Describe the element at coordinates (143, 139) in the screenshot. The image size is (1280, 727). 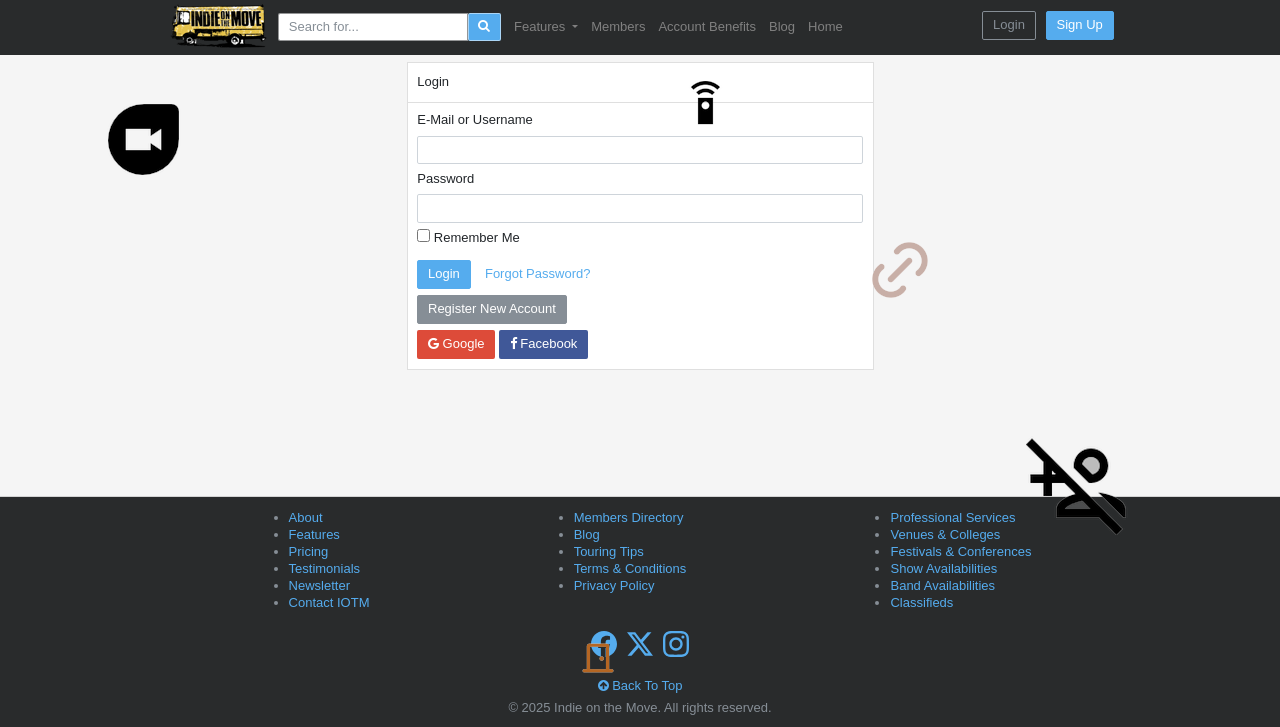
I see `open google duo video calling app` at that location.